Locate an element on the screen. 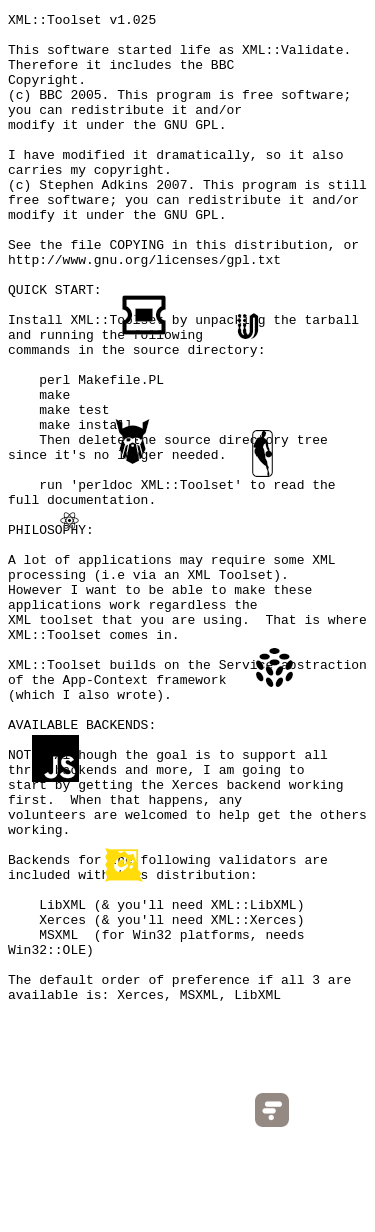 This screenshot has height=1232, width=375. JavaScript programming language logo is located at coordinates (55, 758).